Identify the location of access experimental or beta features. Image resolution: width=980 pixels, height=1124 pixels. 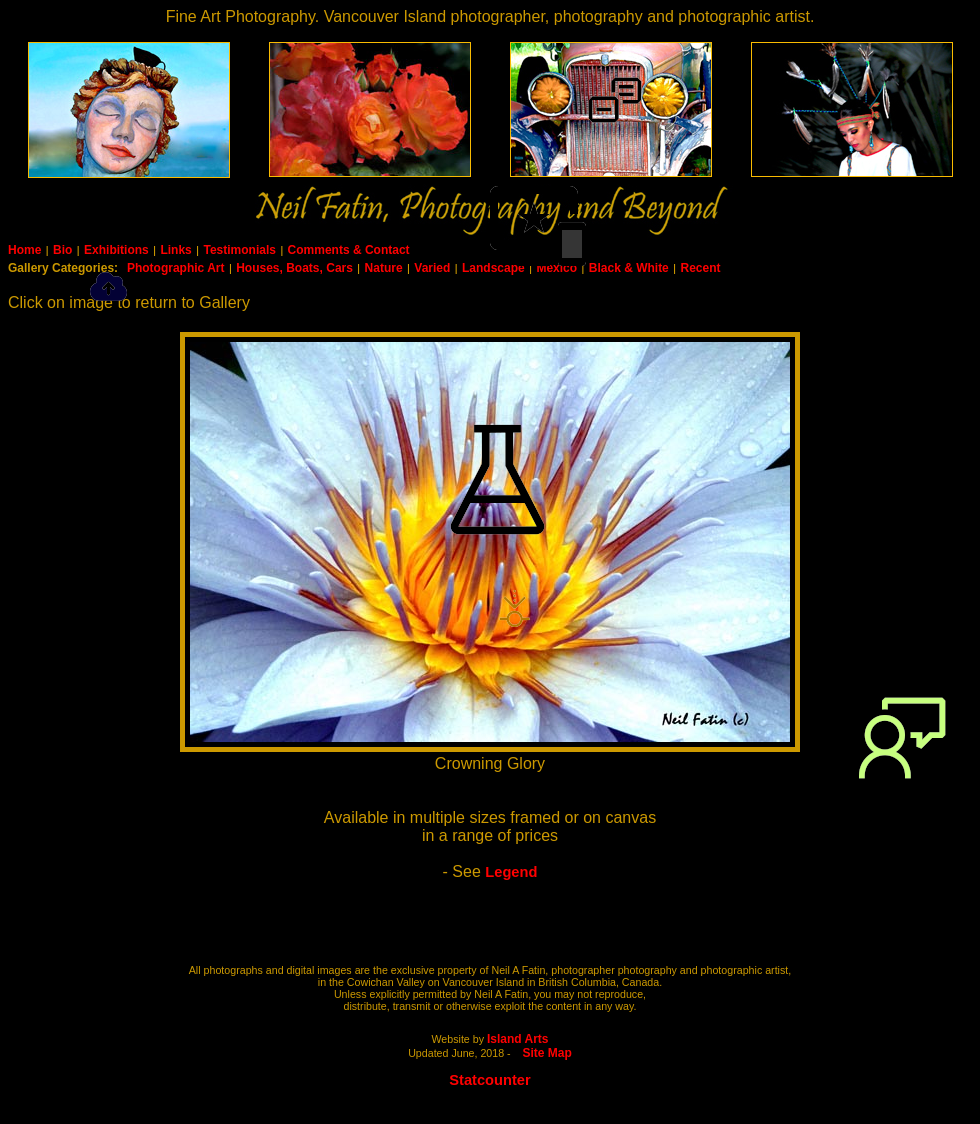
(497, 479).